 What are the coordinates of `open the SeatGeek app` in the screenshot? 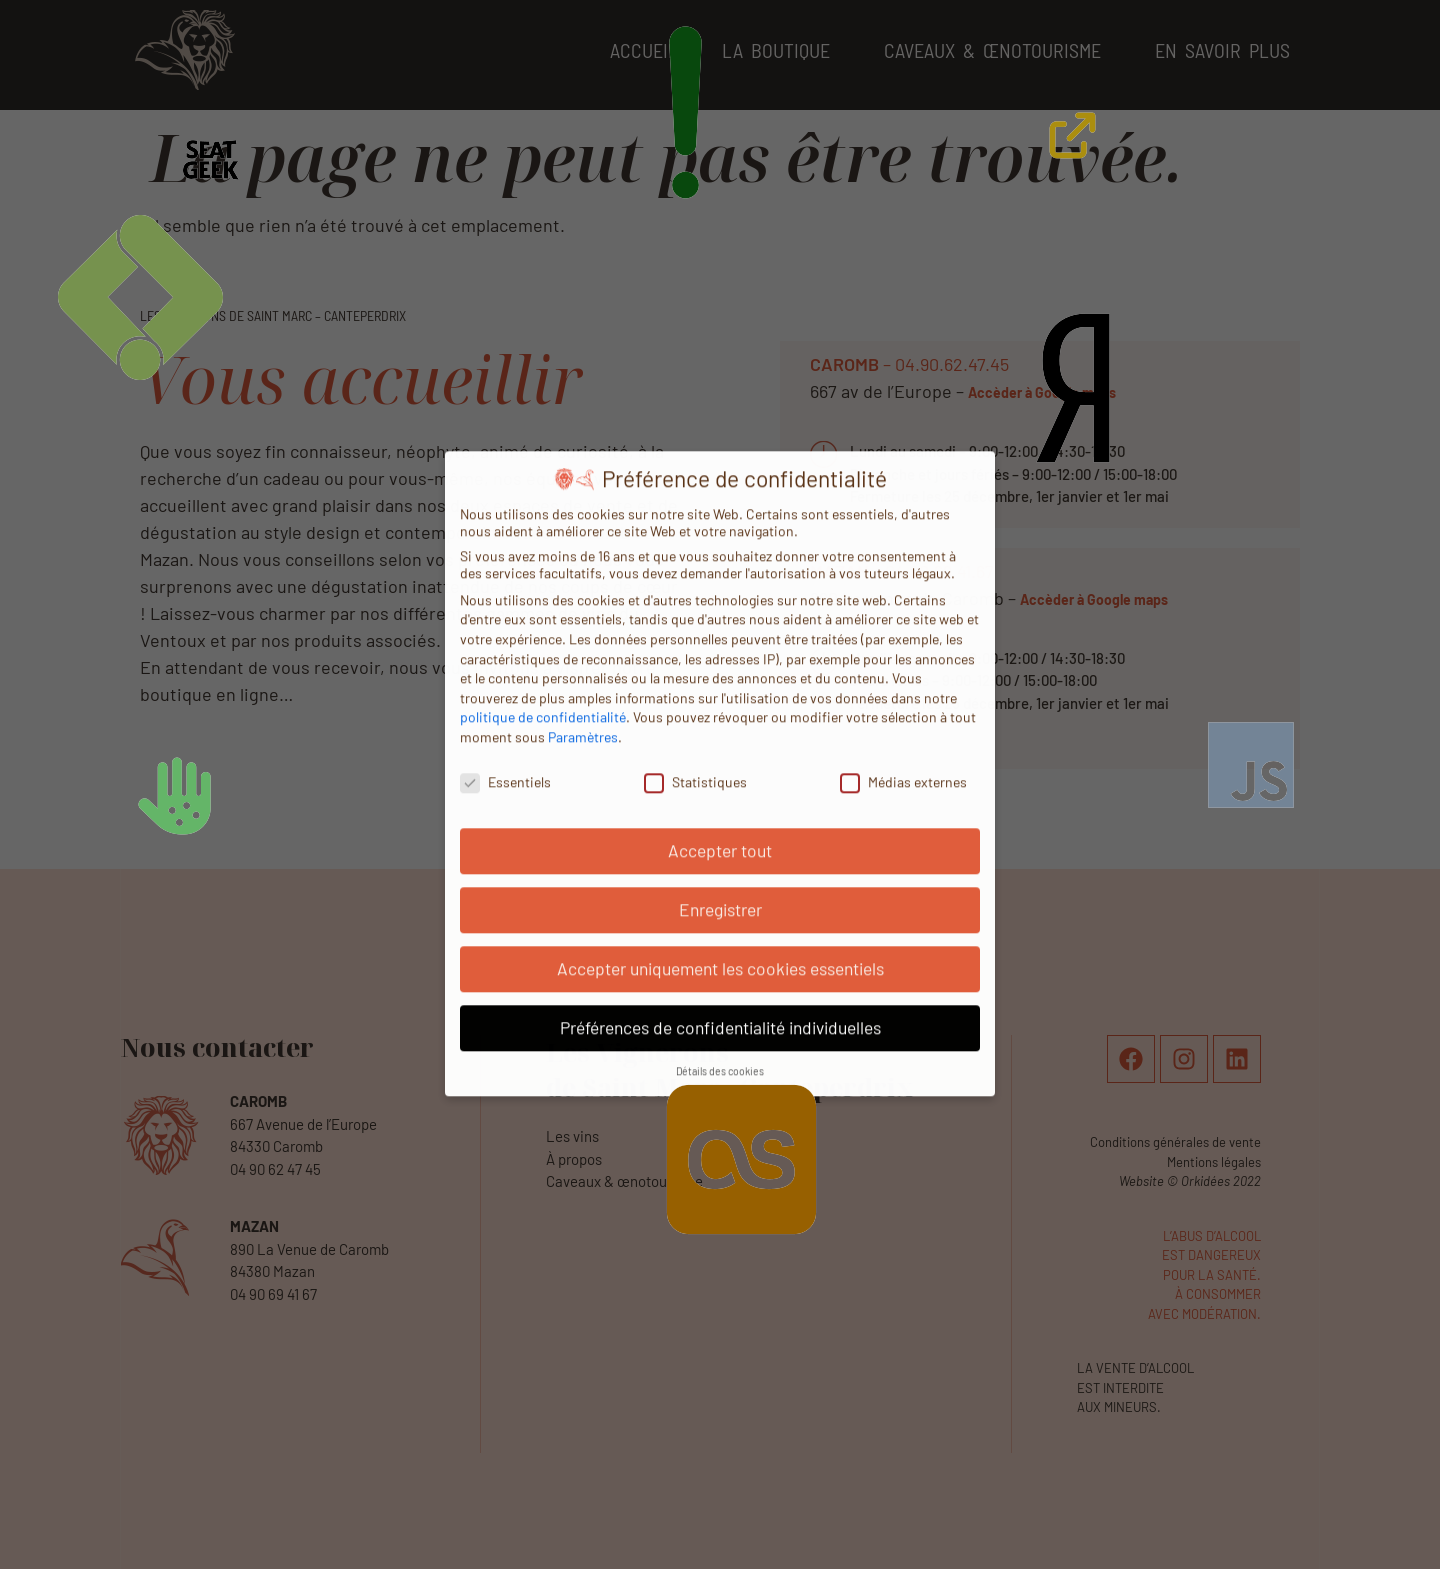 It's located at (211, 160).